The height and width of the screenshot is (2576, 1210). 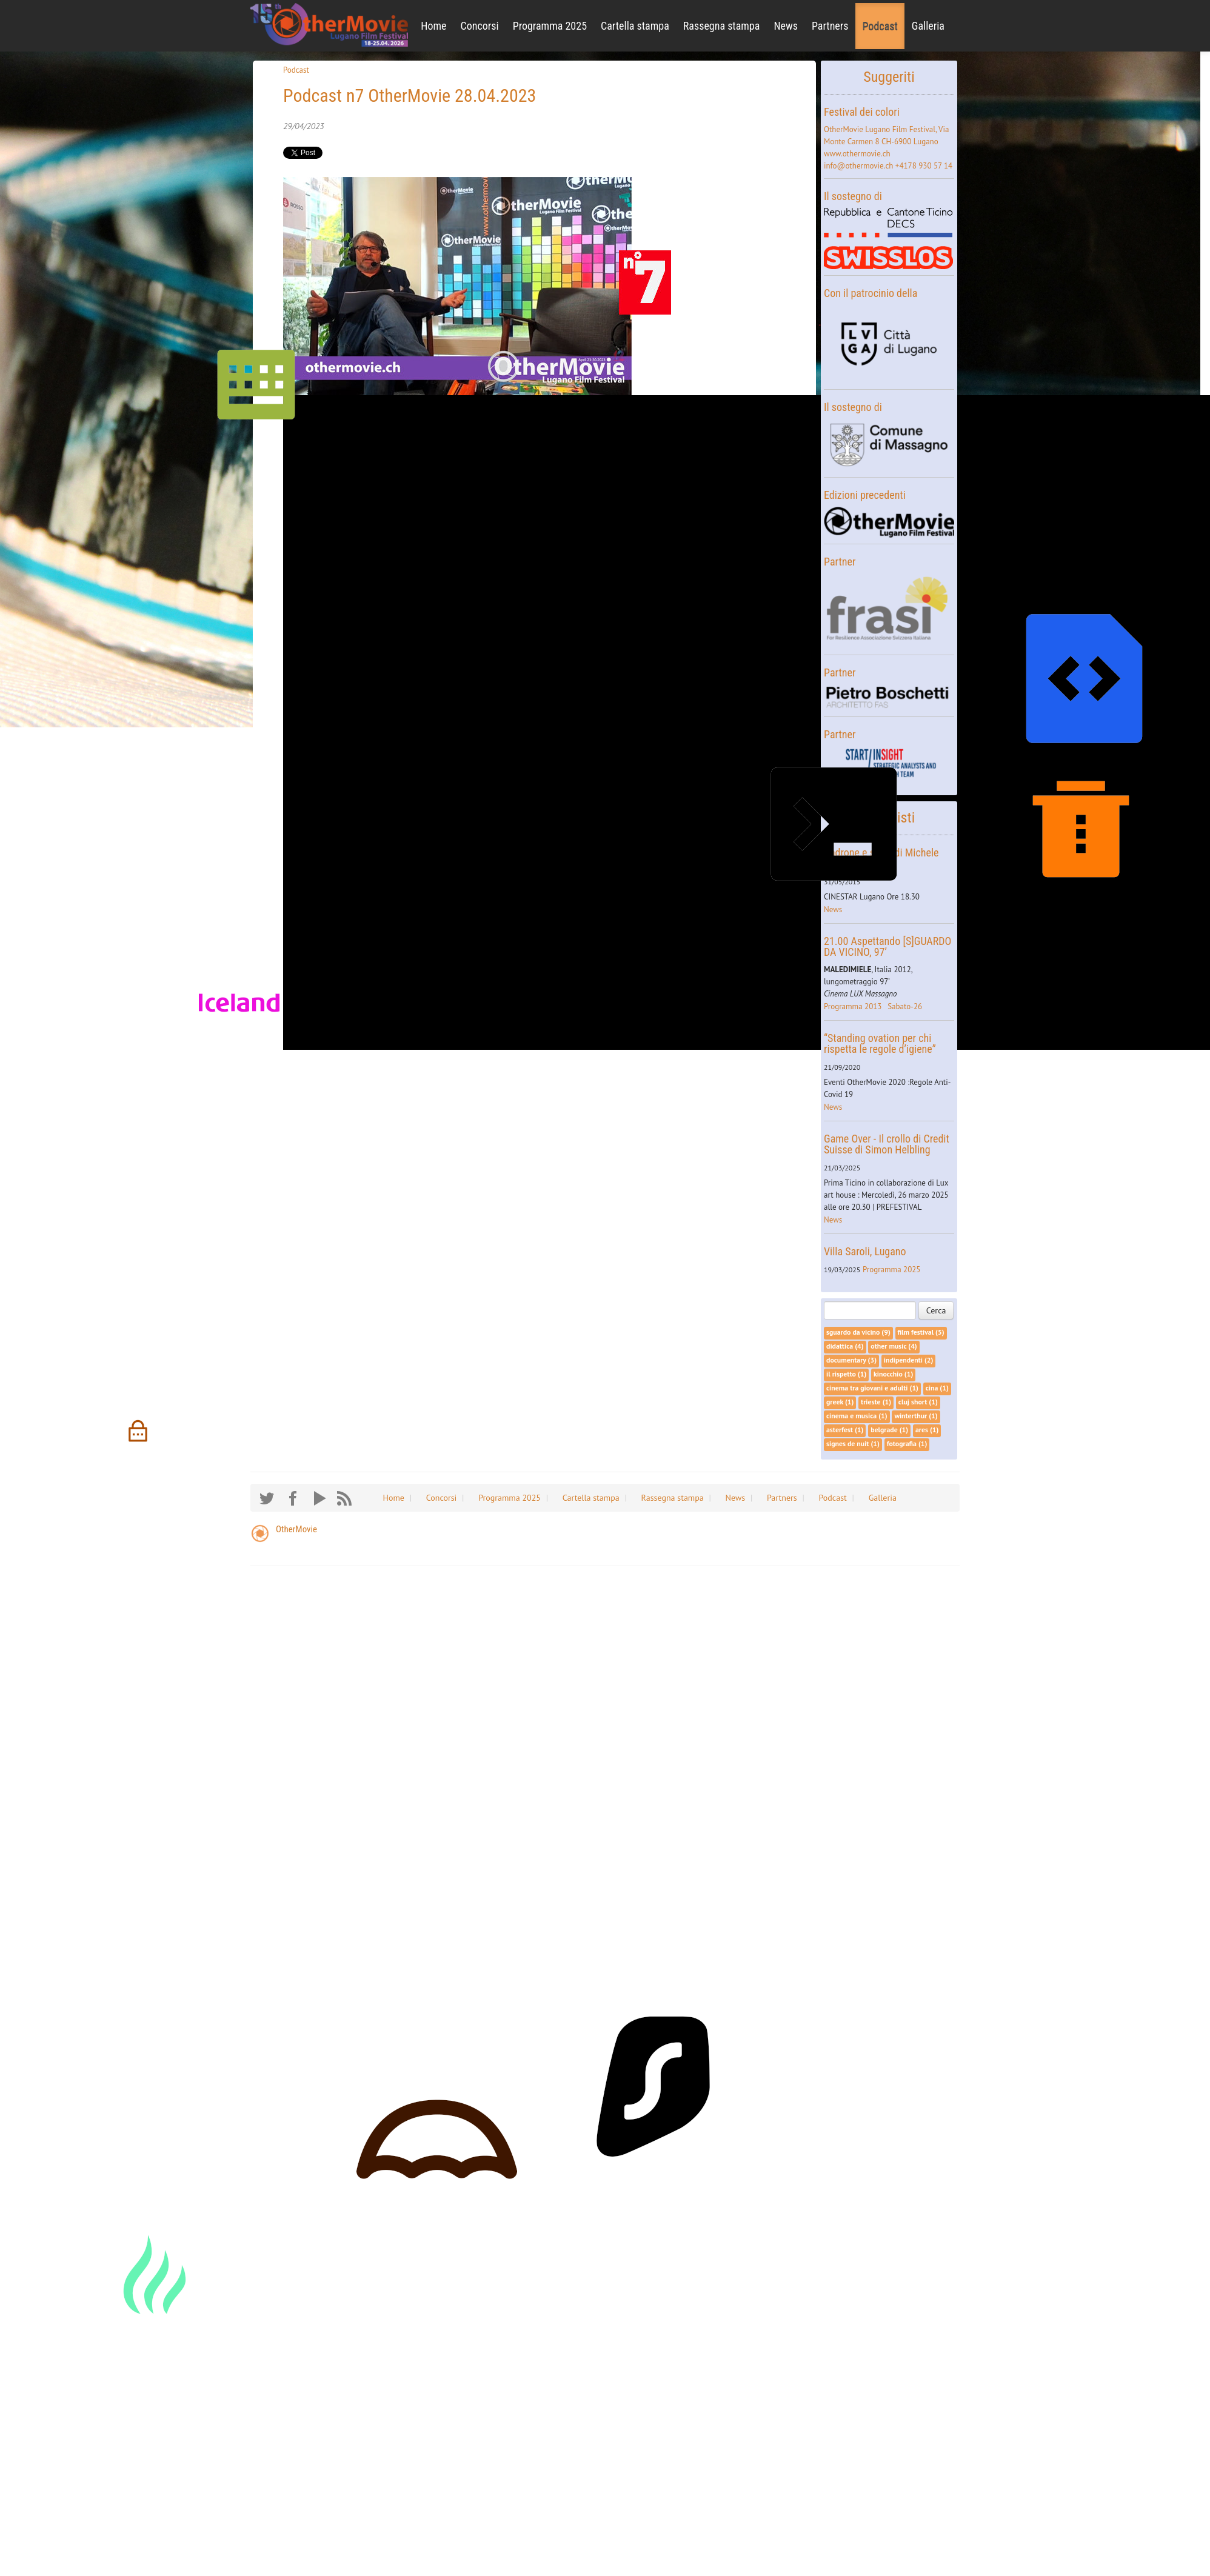 What do you see at coordinates (239, 1003) in the screenshot?
I see `Iceland grocery store brand logo` at bounding box center [239, 1003].